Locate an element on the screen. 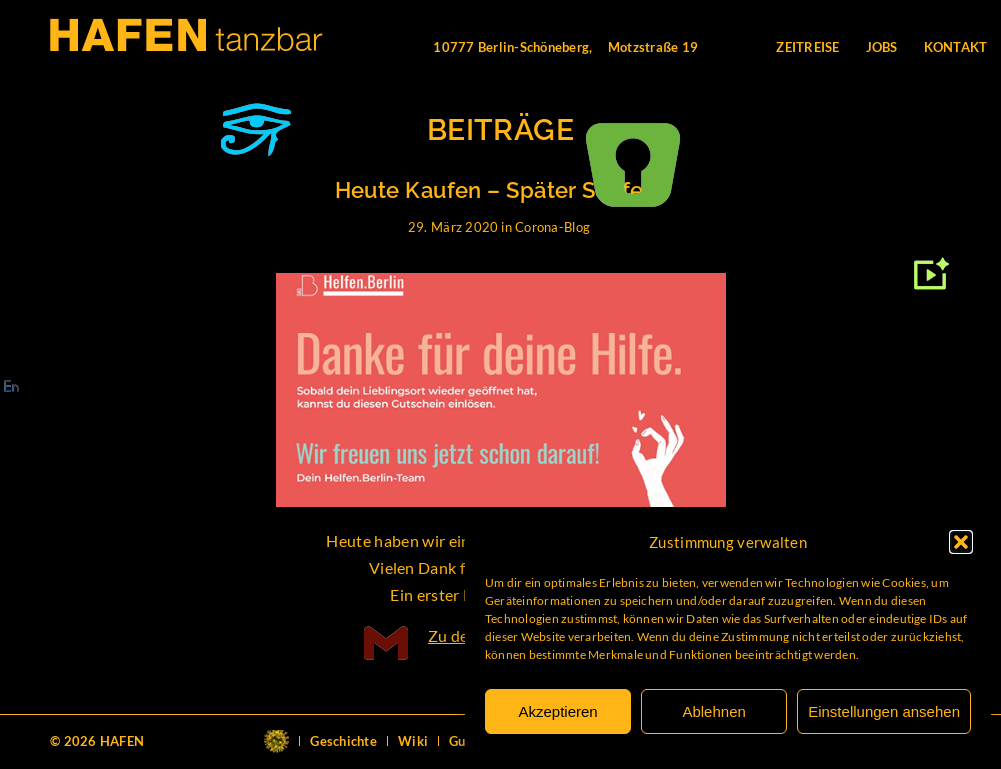  open Gmail app is located at coordinates (386, 643).